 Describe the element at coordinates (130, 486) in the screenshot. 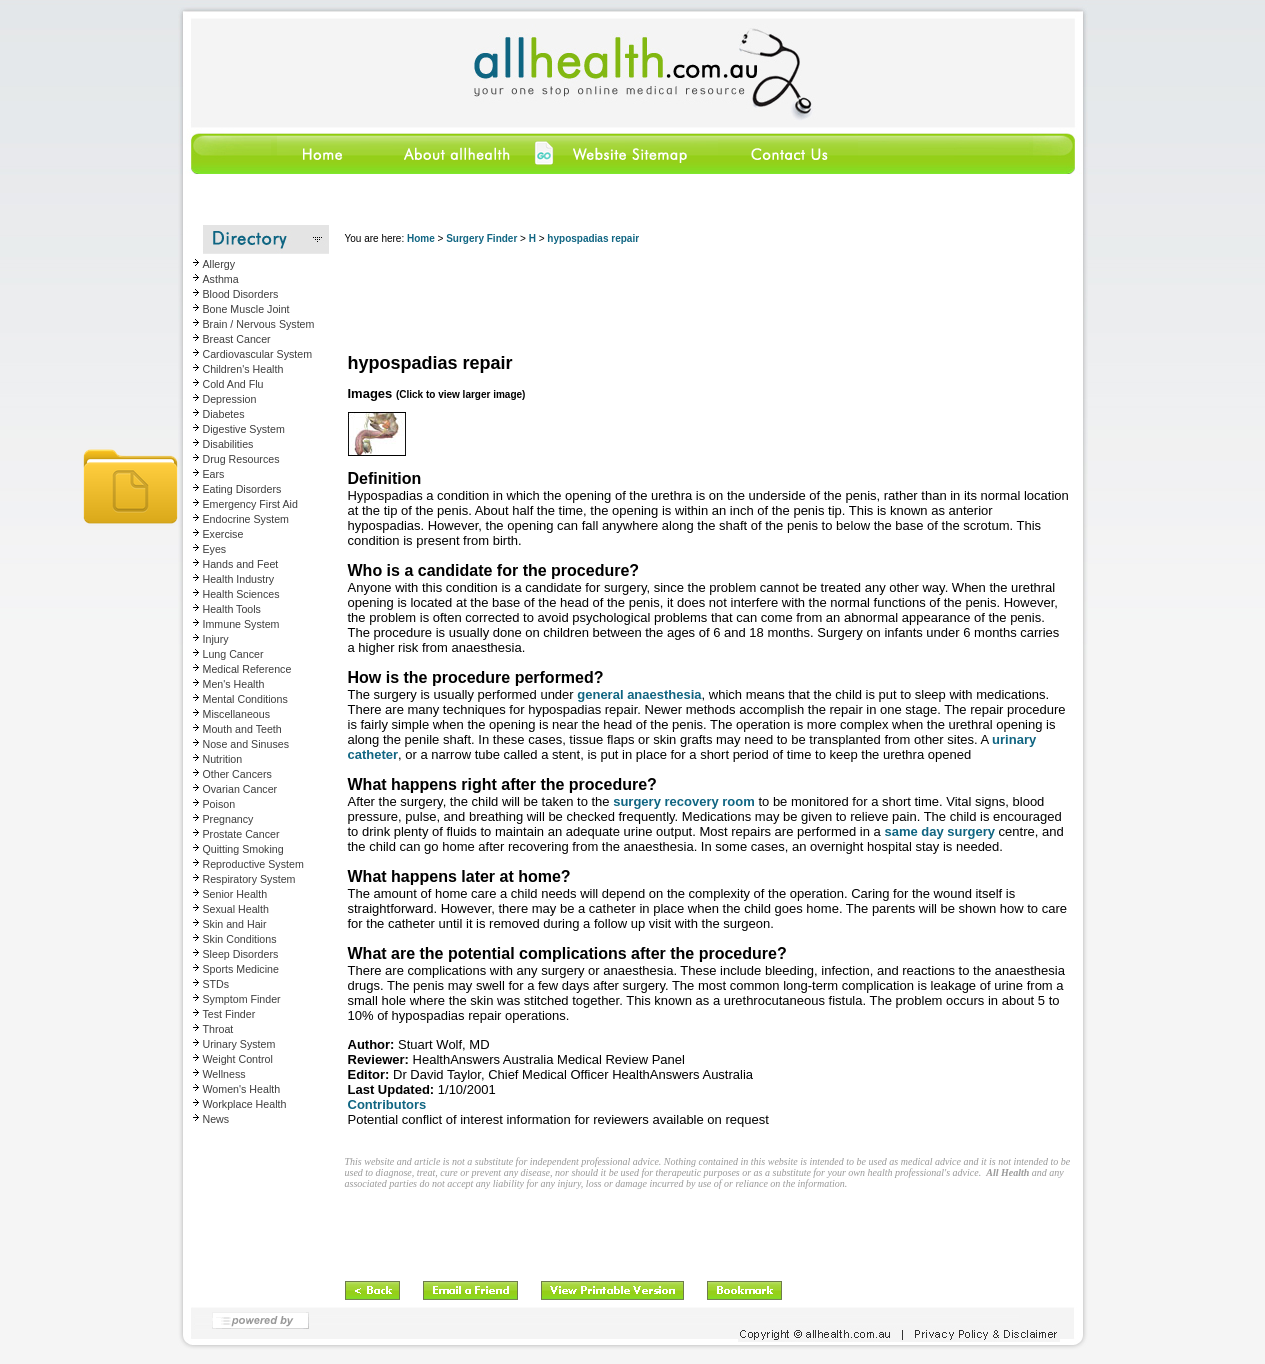

I see `open your documents folder` at that location.